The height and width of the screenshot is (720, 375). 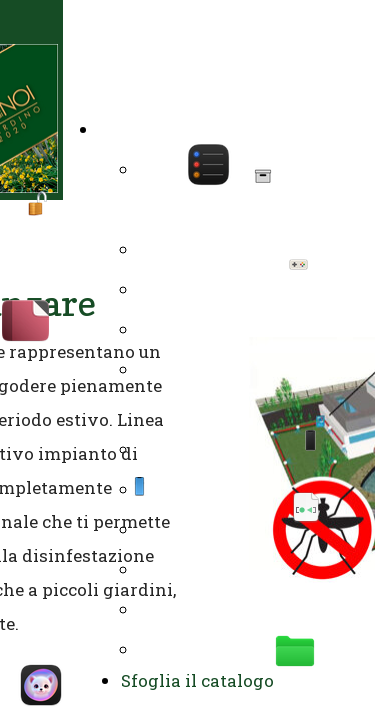 I want to click on indicates an unlocked or unsecured item, so click(x=37, y=203).